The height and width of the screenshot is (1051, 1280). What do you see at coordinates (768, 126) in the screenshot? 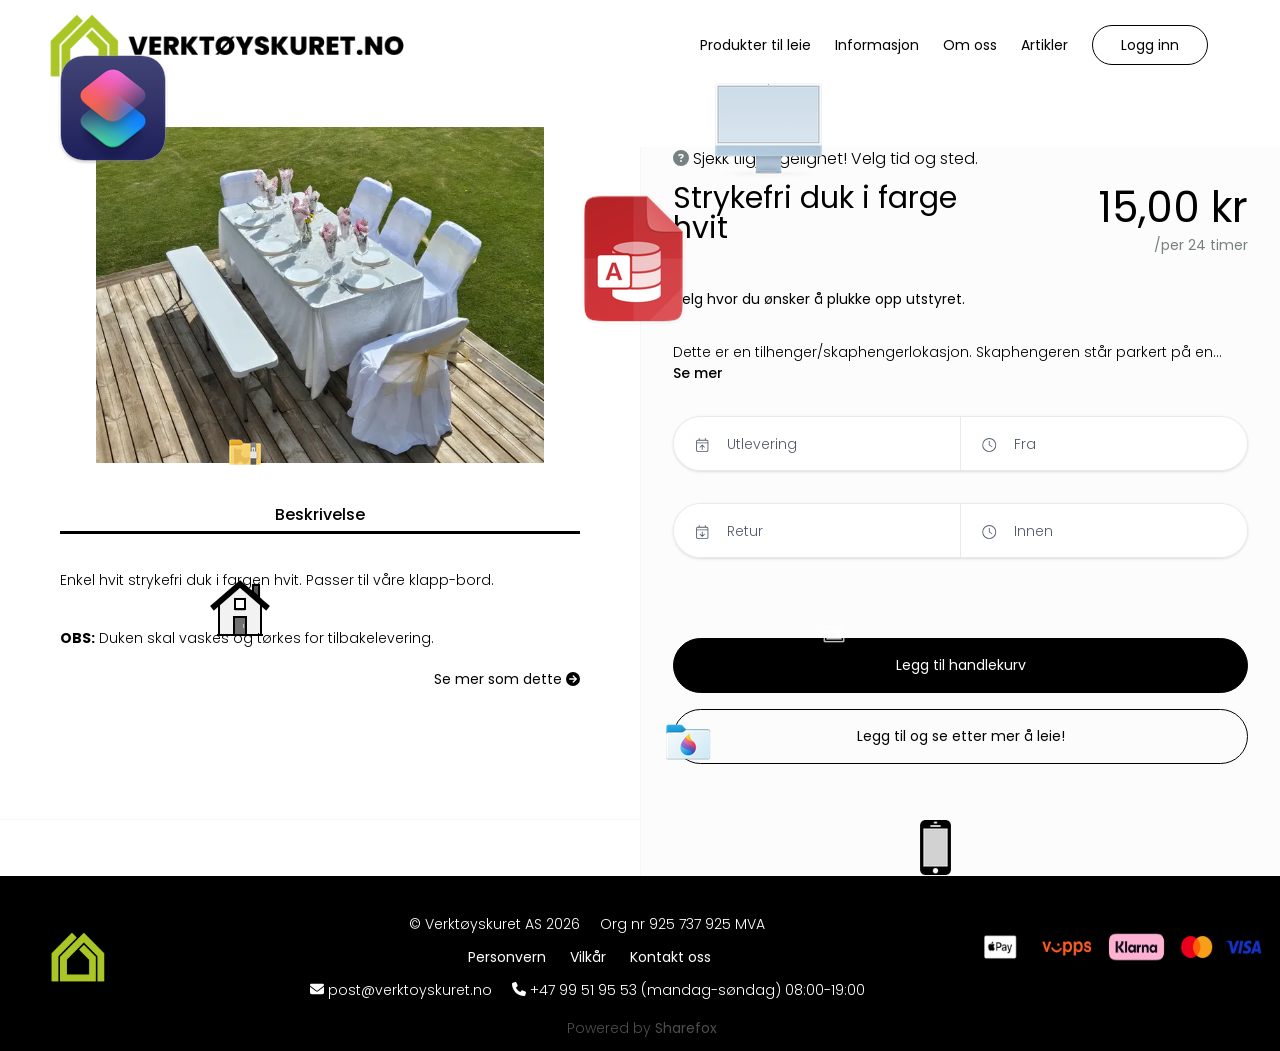
I see `represents this mac in system preferences or finder` at bounding box center [768, 126].